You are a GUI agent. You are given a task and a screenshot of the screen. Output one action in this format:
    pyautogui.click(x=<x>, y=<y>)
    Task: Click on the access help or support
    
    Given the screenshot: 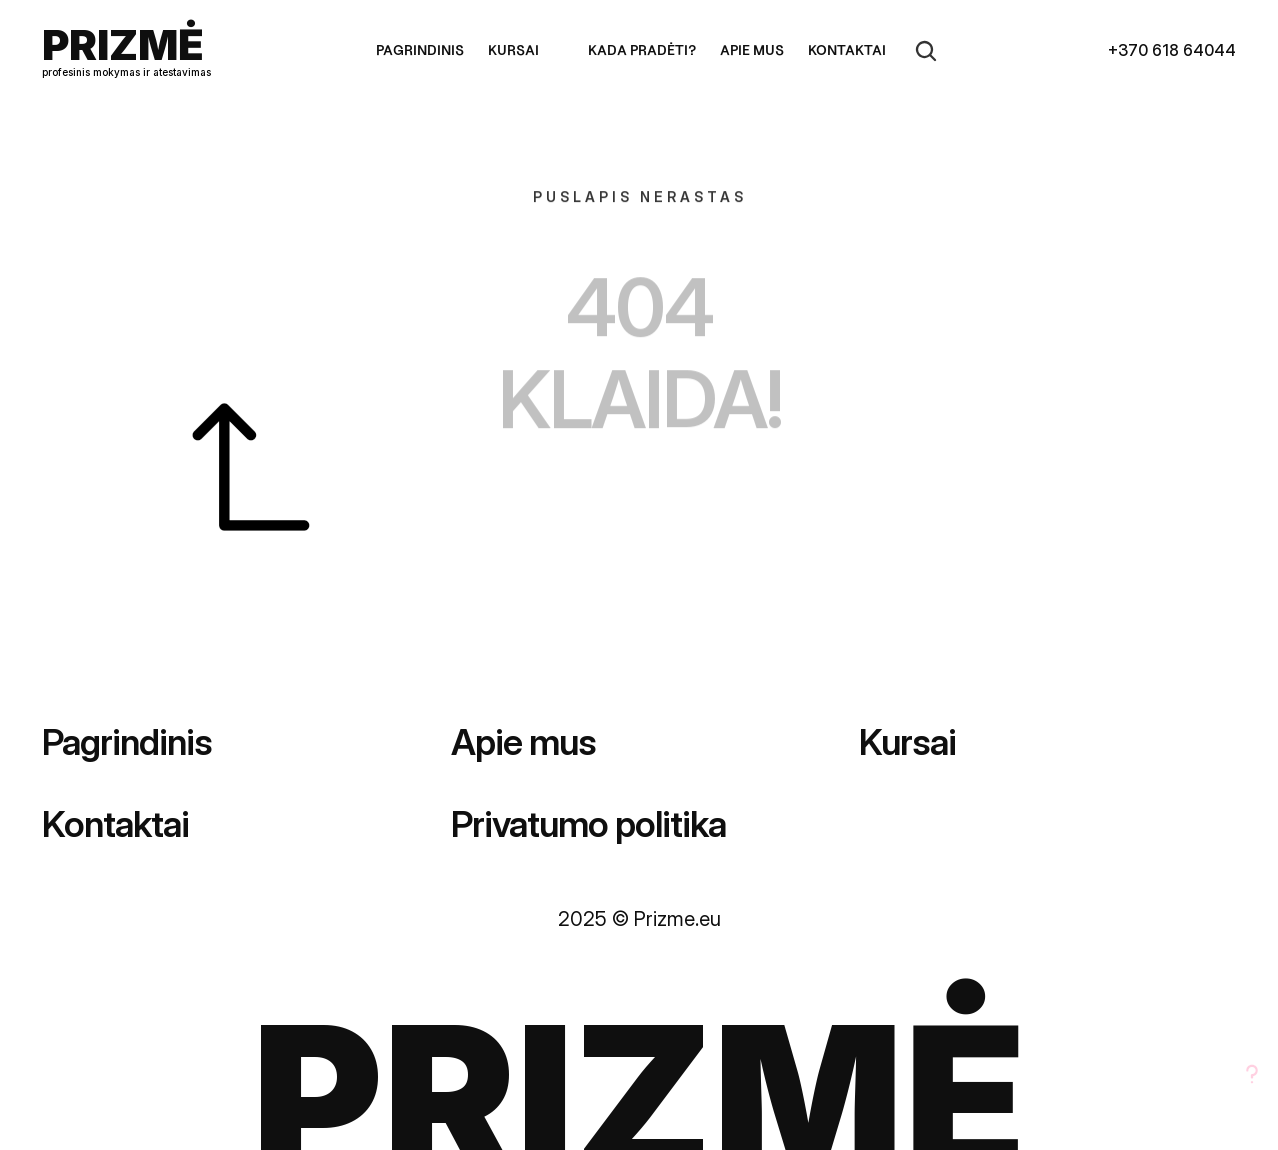 What is the action you would take?
    pyautogui.click(x=1252, y=1074)
    